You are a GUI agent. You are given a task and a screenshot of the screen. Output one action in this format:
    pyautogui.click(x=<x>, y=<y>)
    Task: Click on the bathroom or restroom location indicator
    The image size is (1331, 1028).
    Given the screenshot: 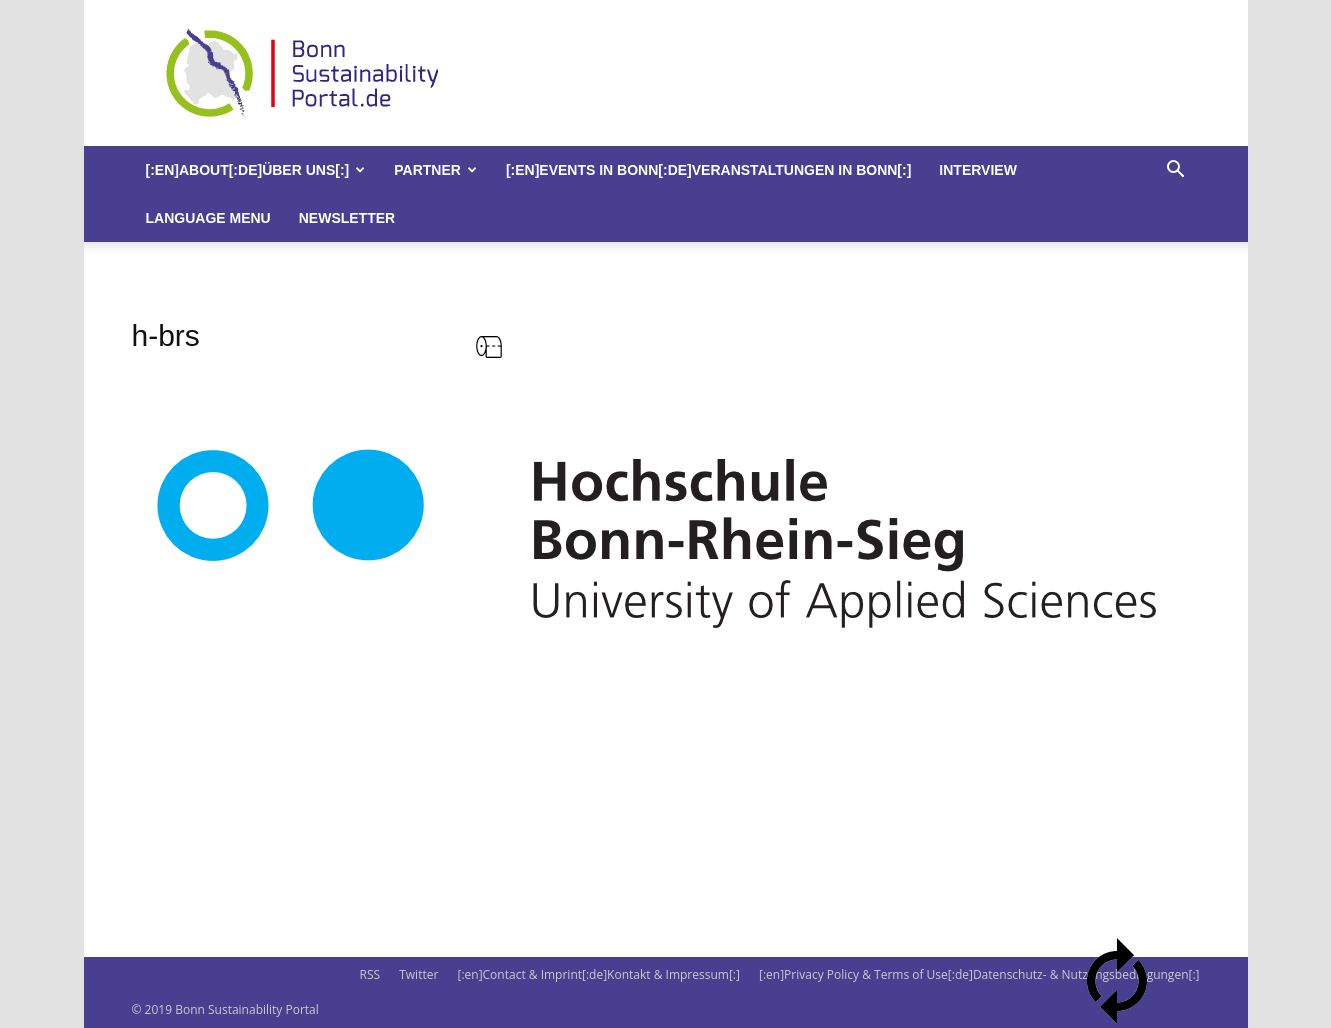 What is the action you would take?
    pyautogui.click(x=489, y=347)
    